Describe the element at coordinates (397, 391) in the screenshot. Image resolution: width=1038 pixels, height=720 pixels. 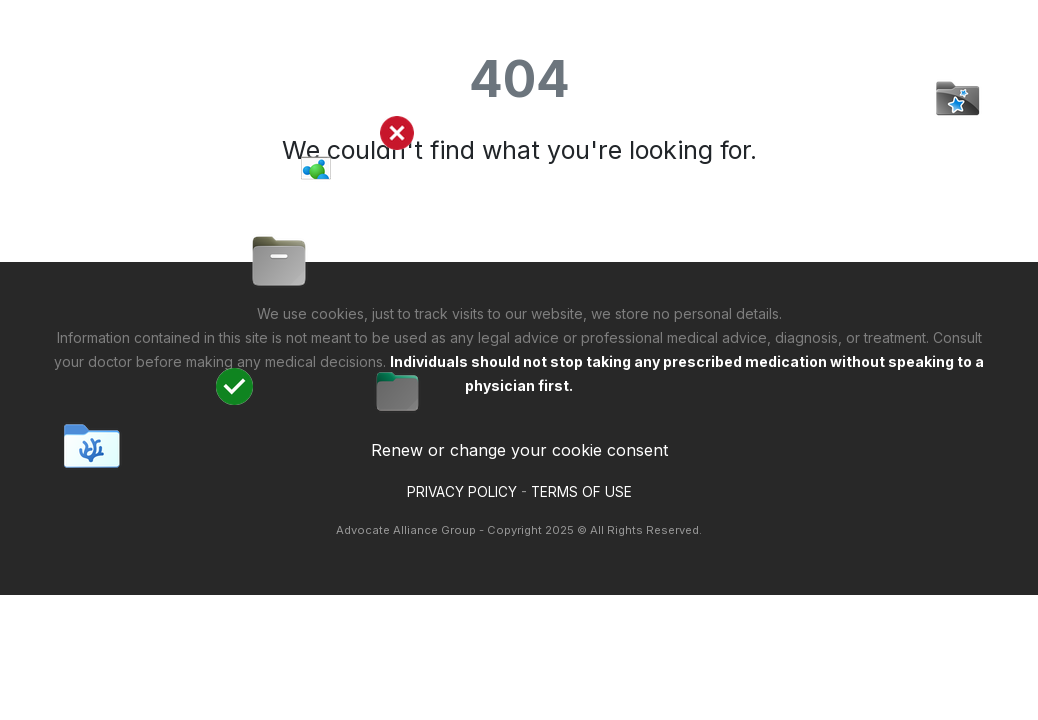
I see `open folder to view contents` at that location.